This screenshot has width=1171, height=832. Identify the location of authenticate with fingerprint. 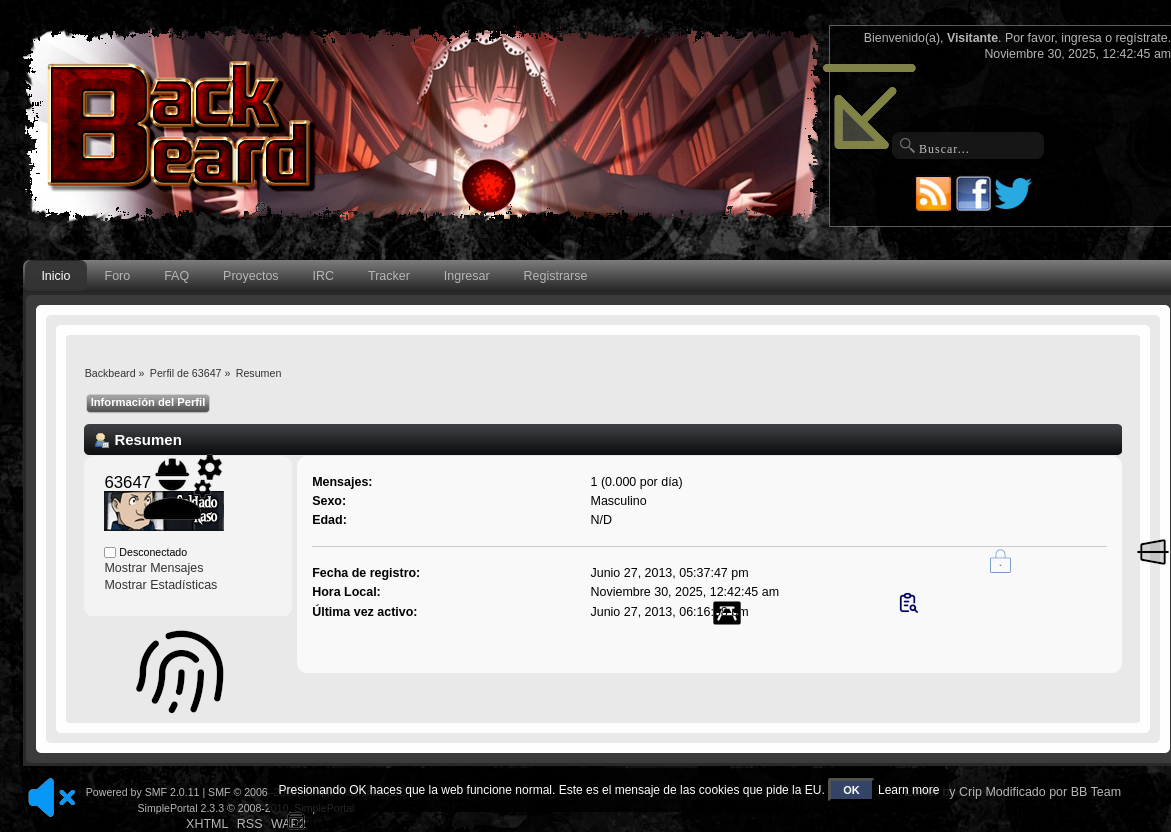
(181, 672).